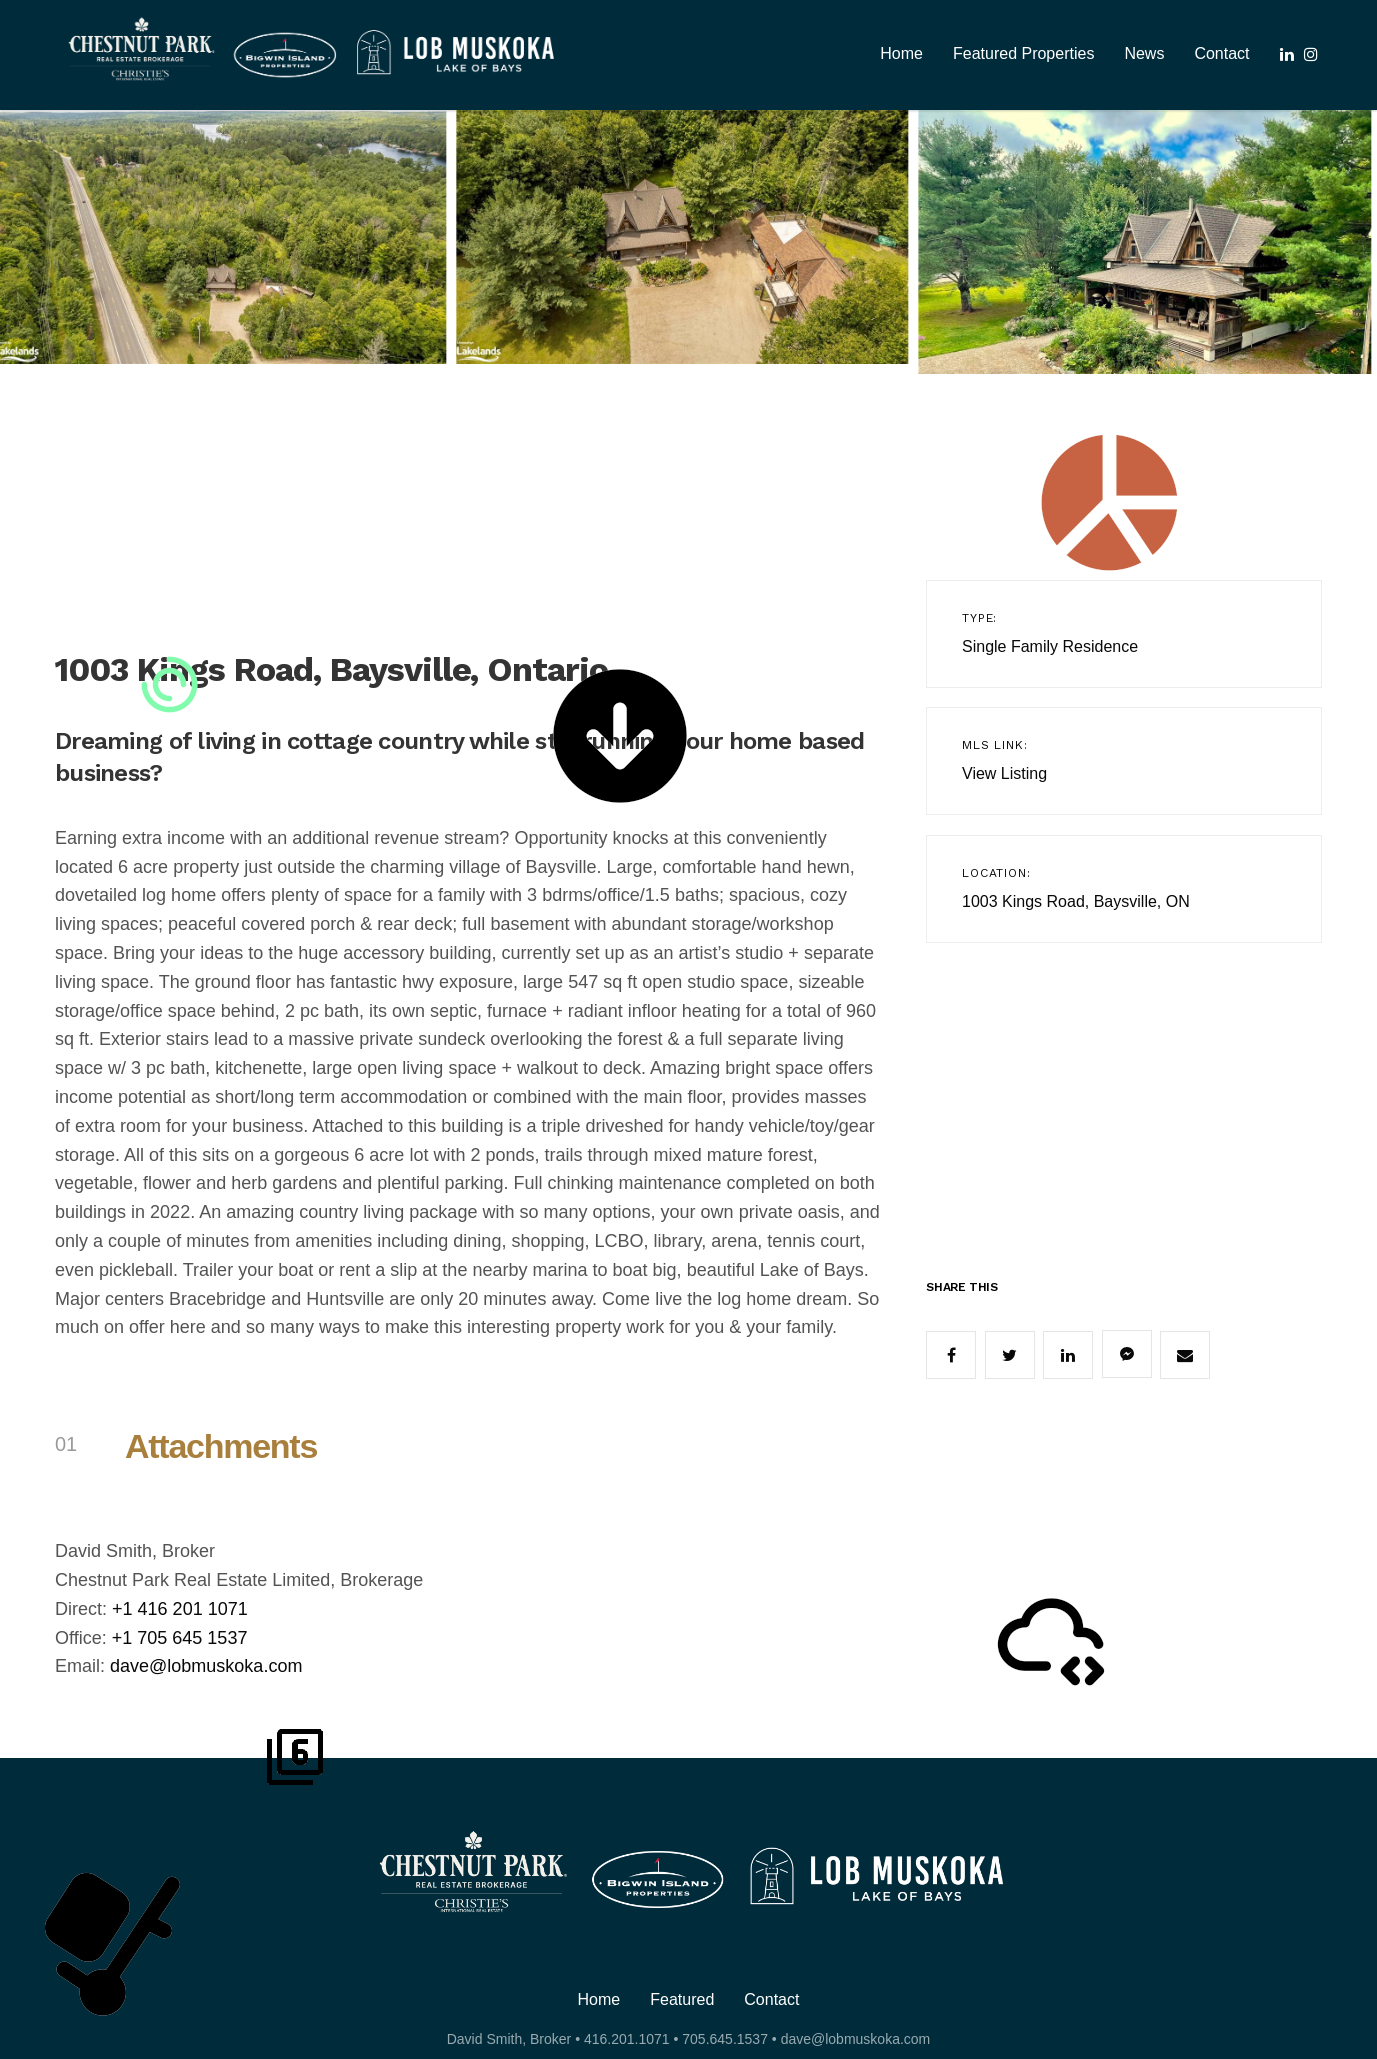 This screenshot has height=2059, width=1377. What do you see at coordinates (110, 1938) in the screenshot?
I see `view your shopping cart` at bounding box center [110, 1938].